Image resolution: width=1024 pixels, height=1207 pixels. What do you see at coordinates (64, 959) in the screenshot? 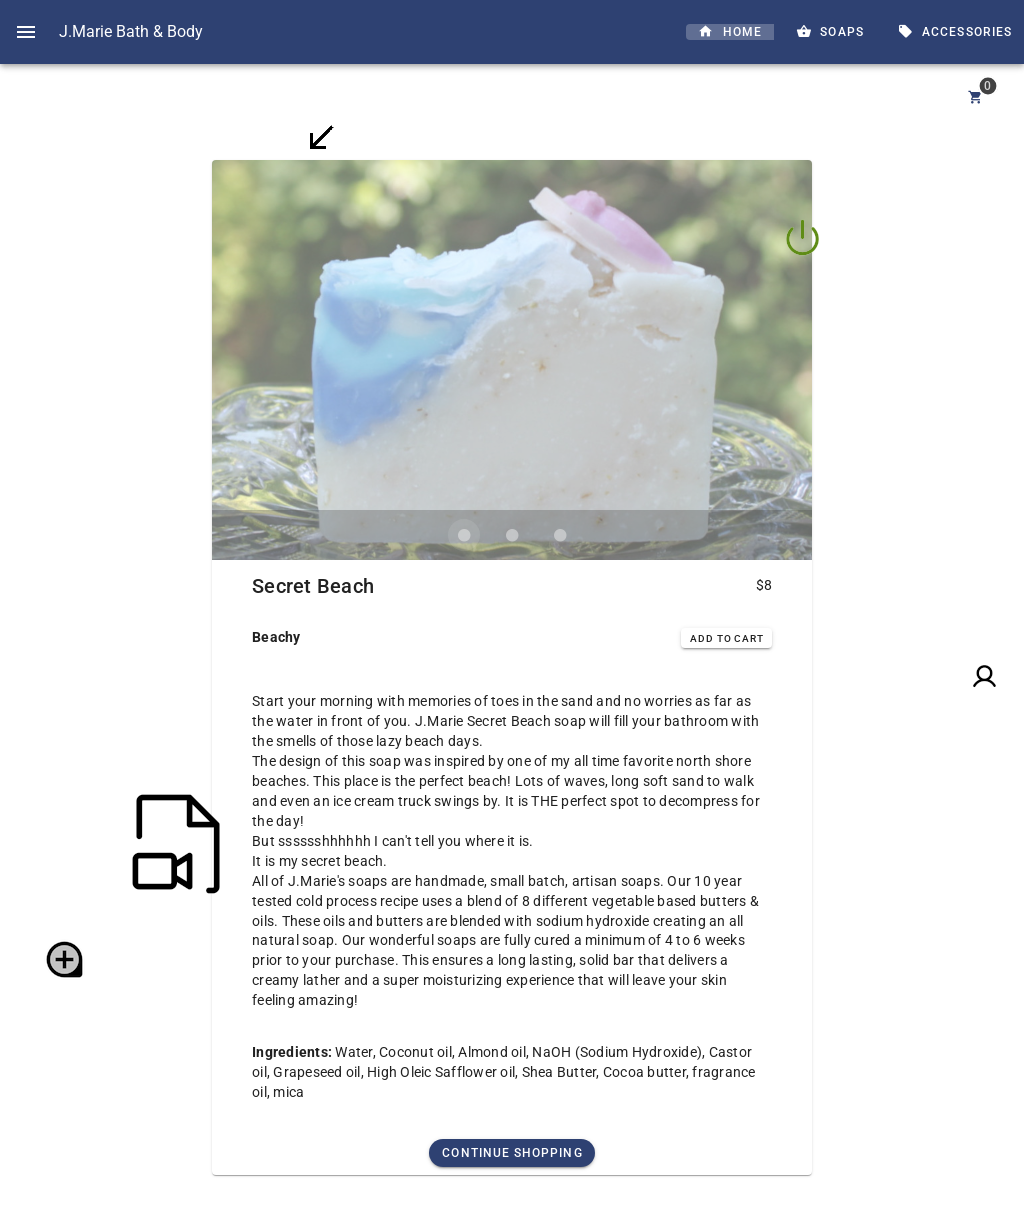
I see `add a new image or photo` at bounding box center [64, 959].